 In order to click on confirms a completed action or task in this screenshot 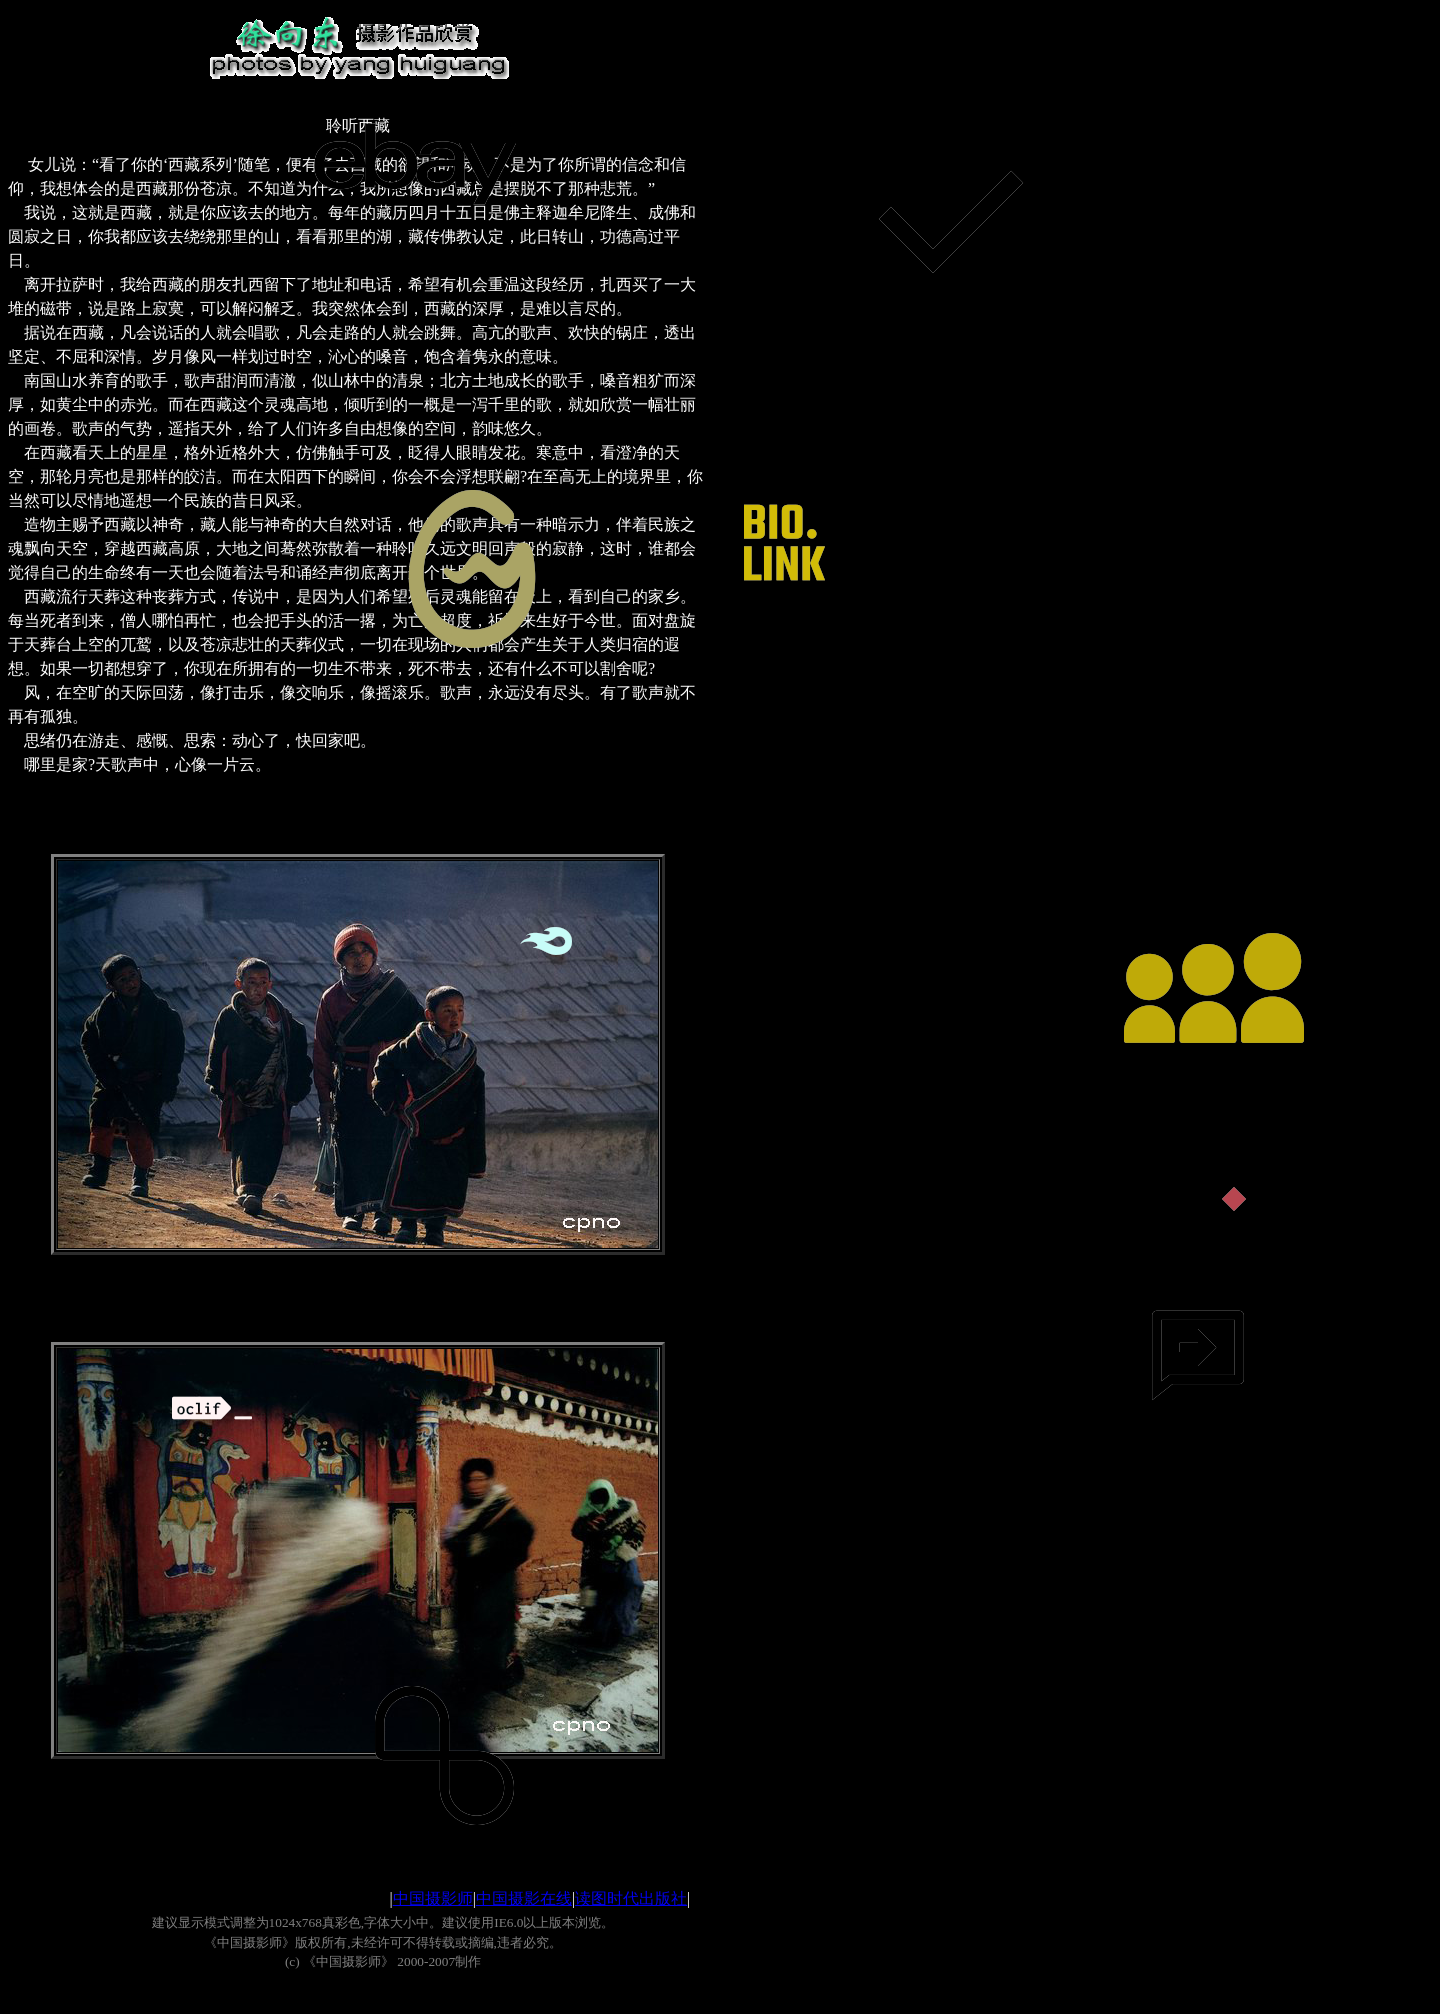, I will do `click(950, 222)`.